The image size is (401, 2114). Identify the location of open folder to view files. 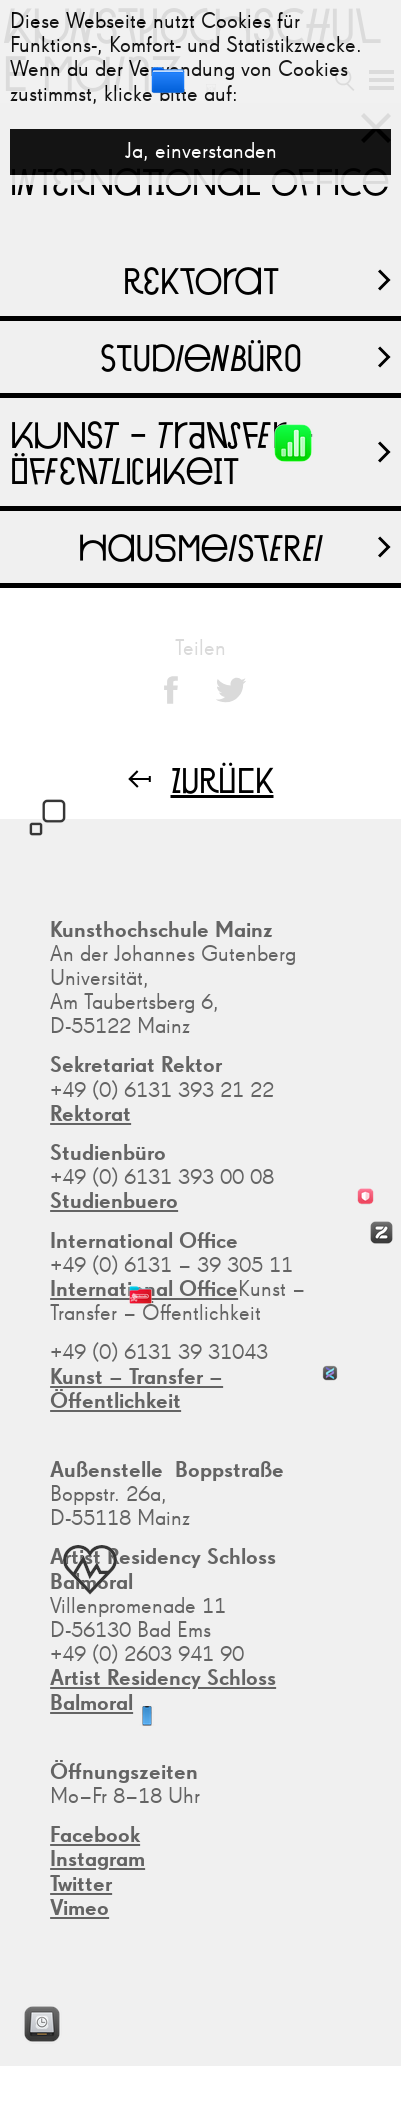
(168, 80).